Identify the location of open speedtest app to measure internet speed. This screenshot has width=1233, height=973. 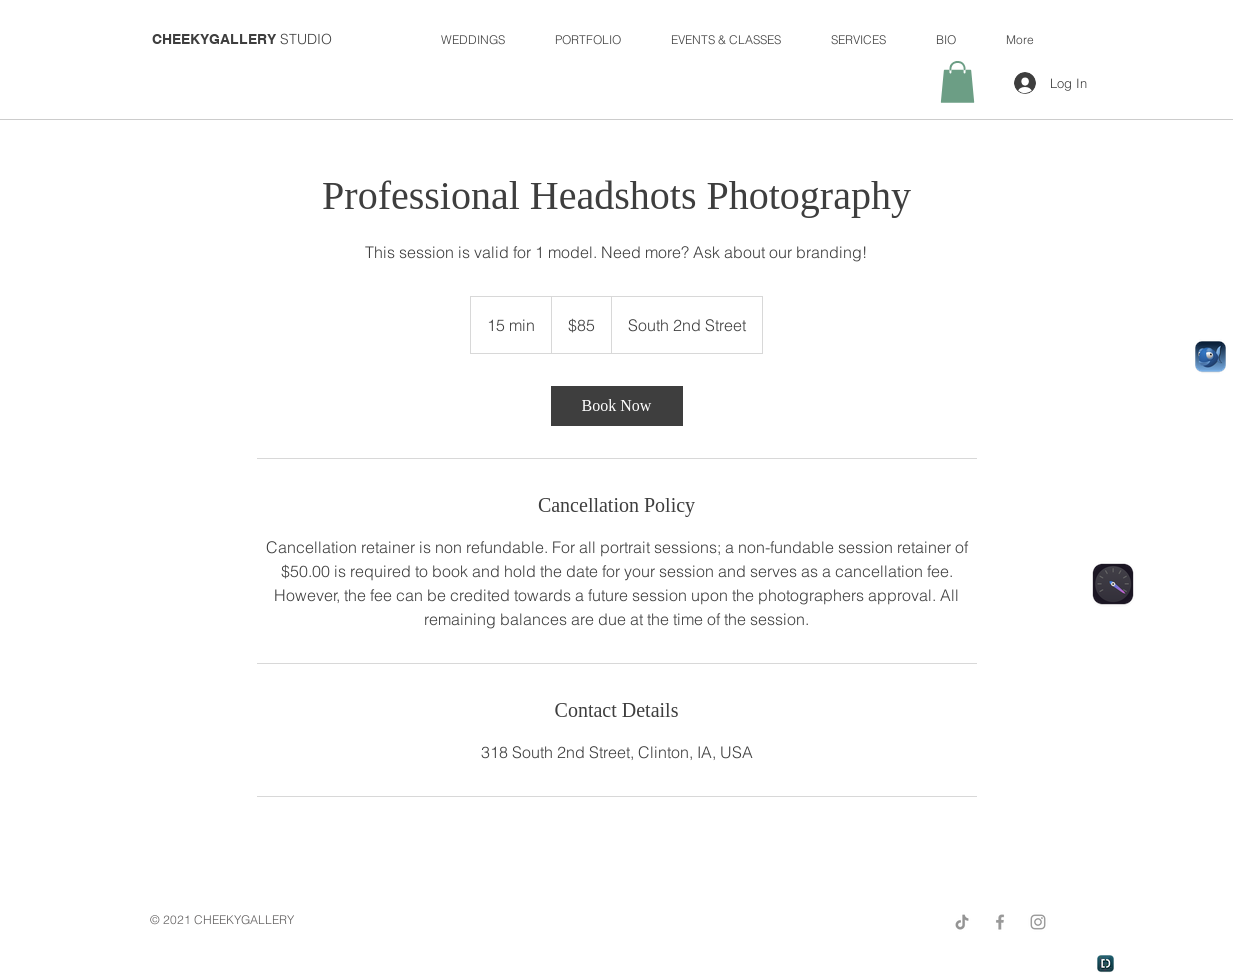
(1113, 584).